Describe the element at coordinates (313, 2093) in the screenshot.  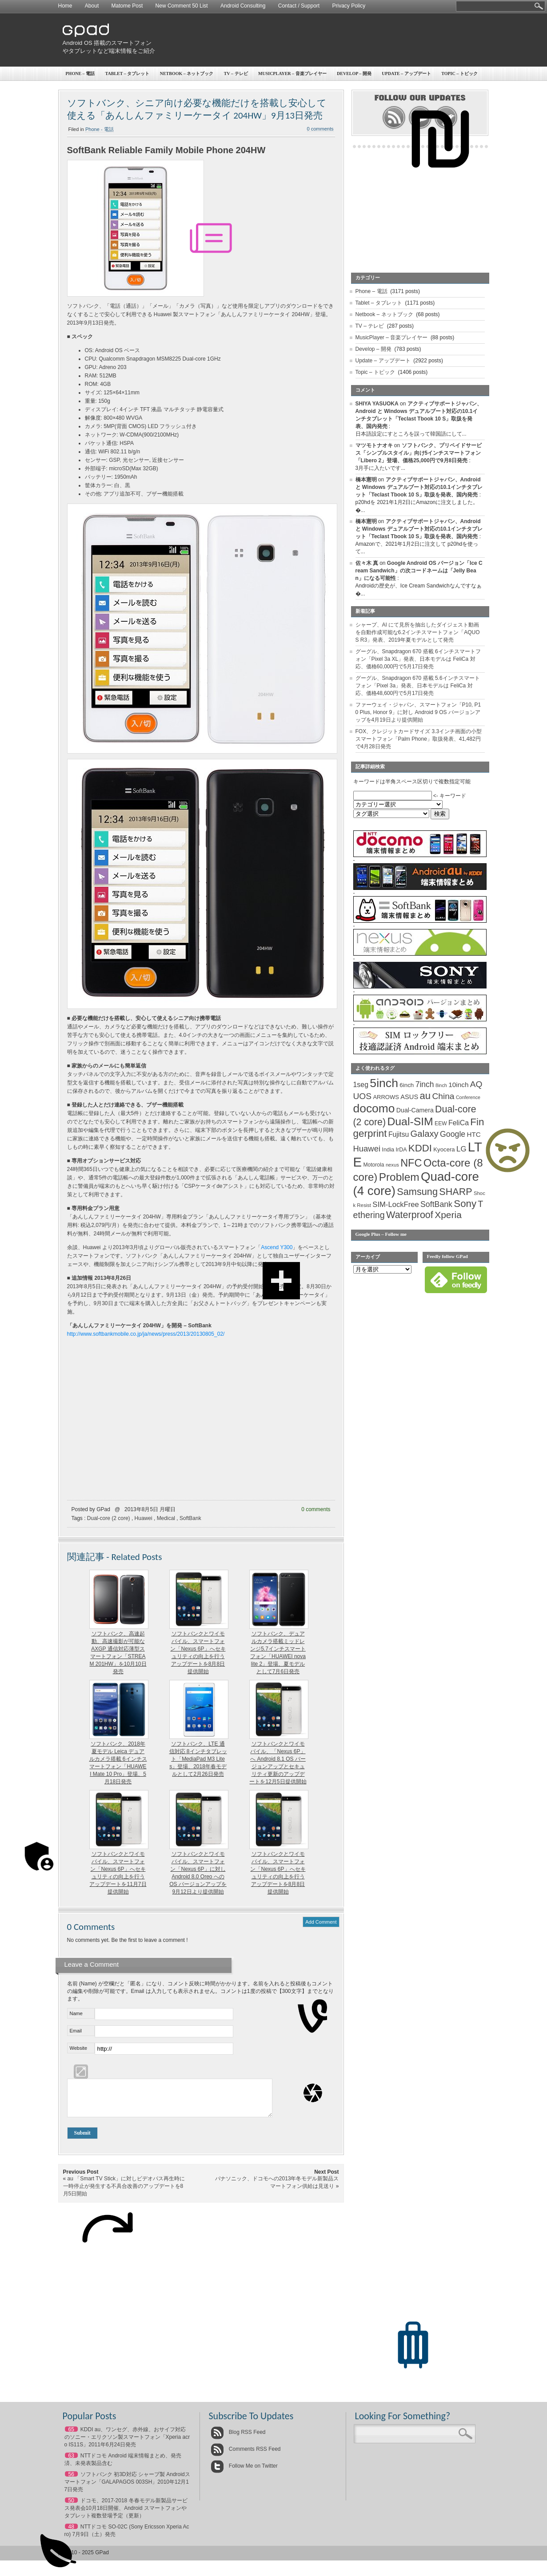
I see `open camera to take a photo` at that location.